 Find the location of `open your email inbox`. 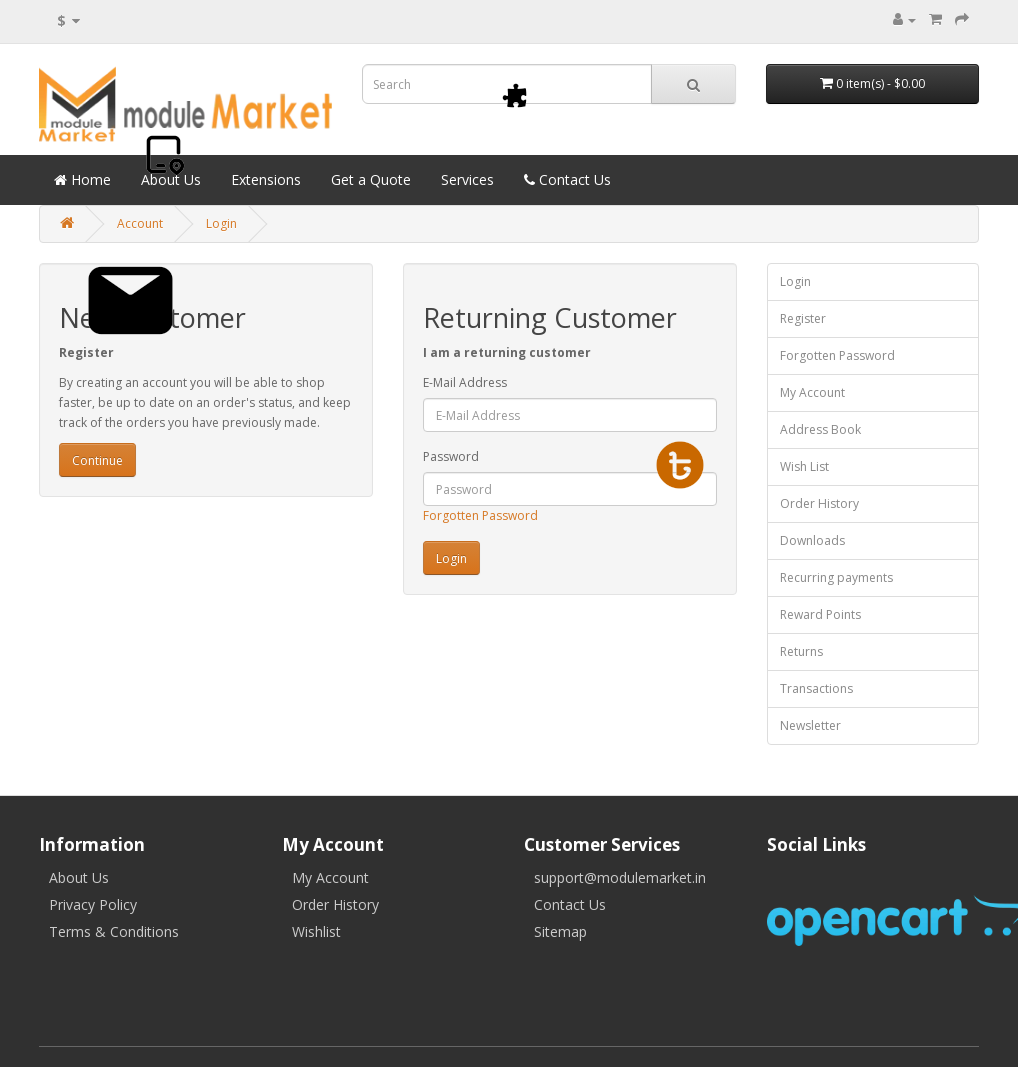

open your email inbox is located at coordinates (130, 300).